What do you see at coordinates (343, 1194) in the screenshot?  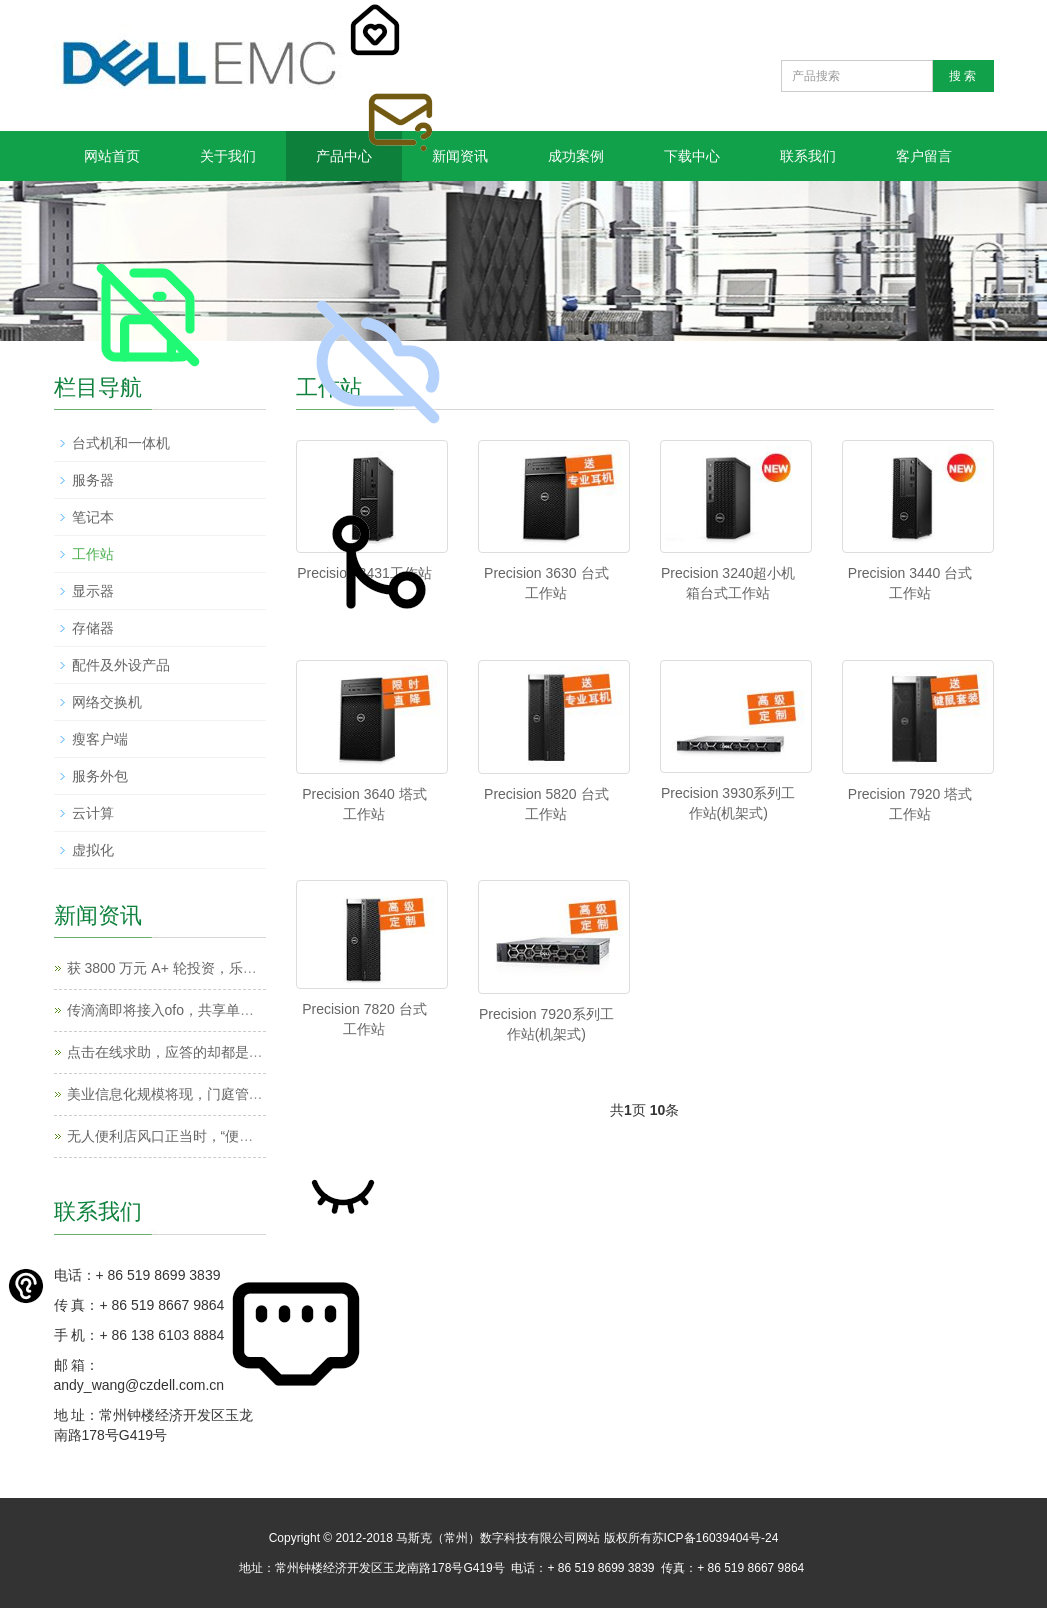 I see `hide password or sensitive content` at bounding box center [343, 1194].